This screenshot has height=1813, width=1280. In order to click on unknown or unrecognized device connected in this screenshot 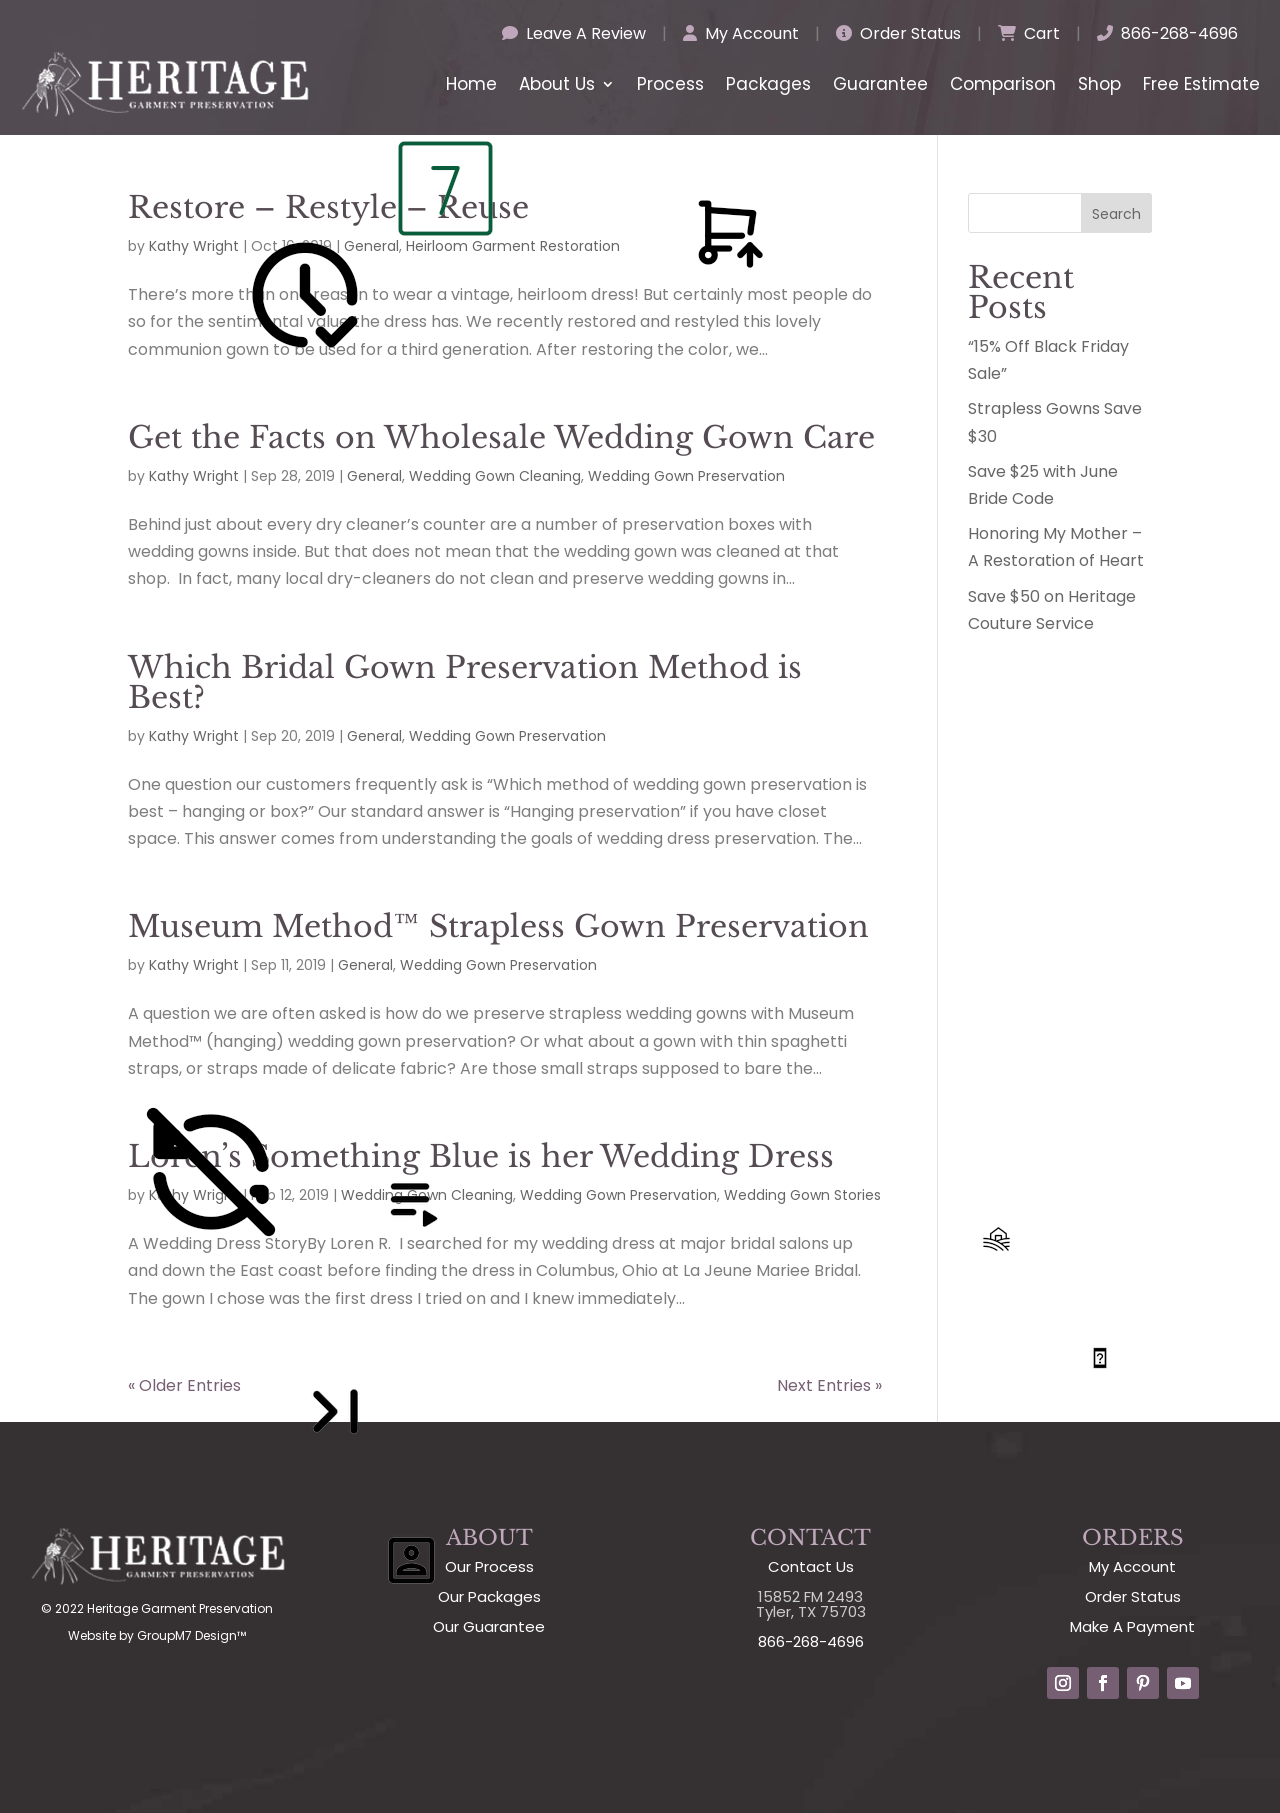, I will do `click(1100, 1358)`.